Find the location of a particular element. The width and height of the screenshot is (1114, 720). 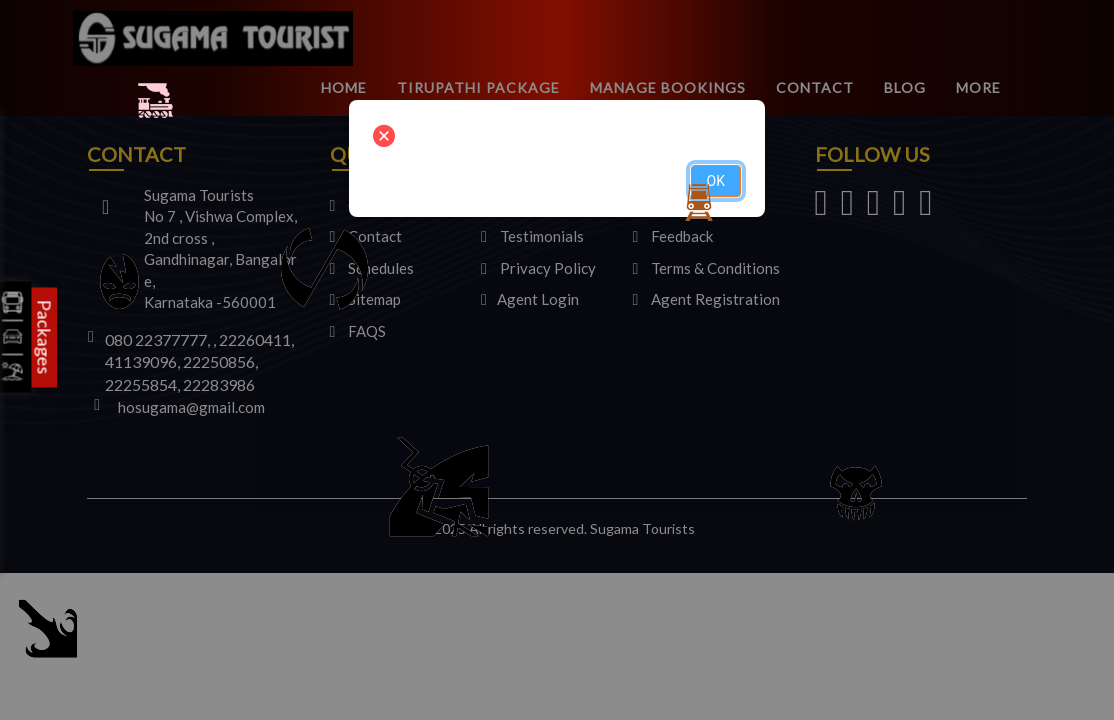

select a superhero or villain character is located at coordinates (118, 281).